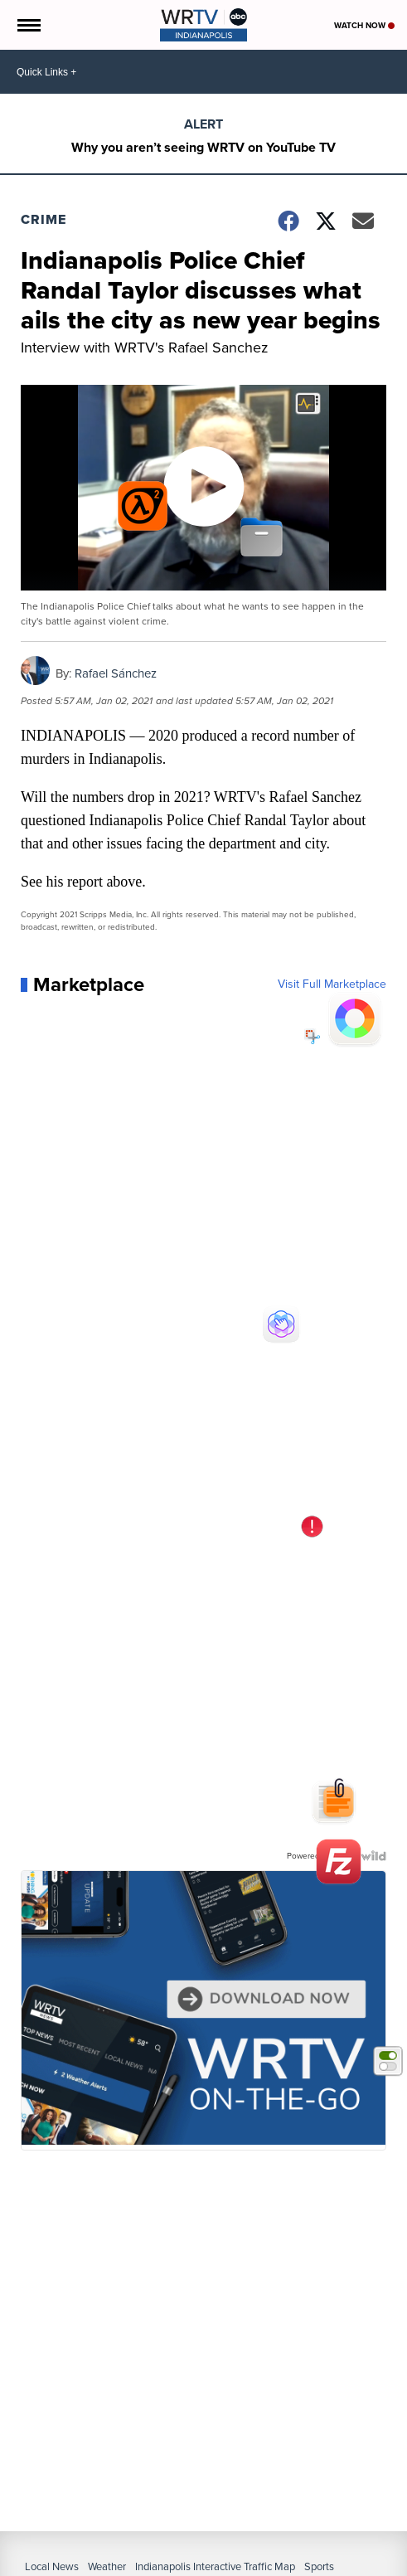 This screenshot has height=2576, width=407. Describe the element at coordinates (308, 403) in the screenshot. I see `open system monitor to view CPU and memory usage` at that location.